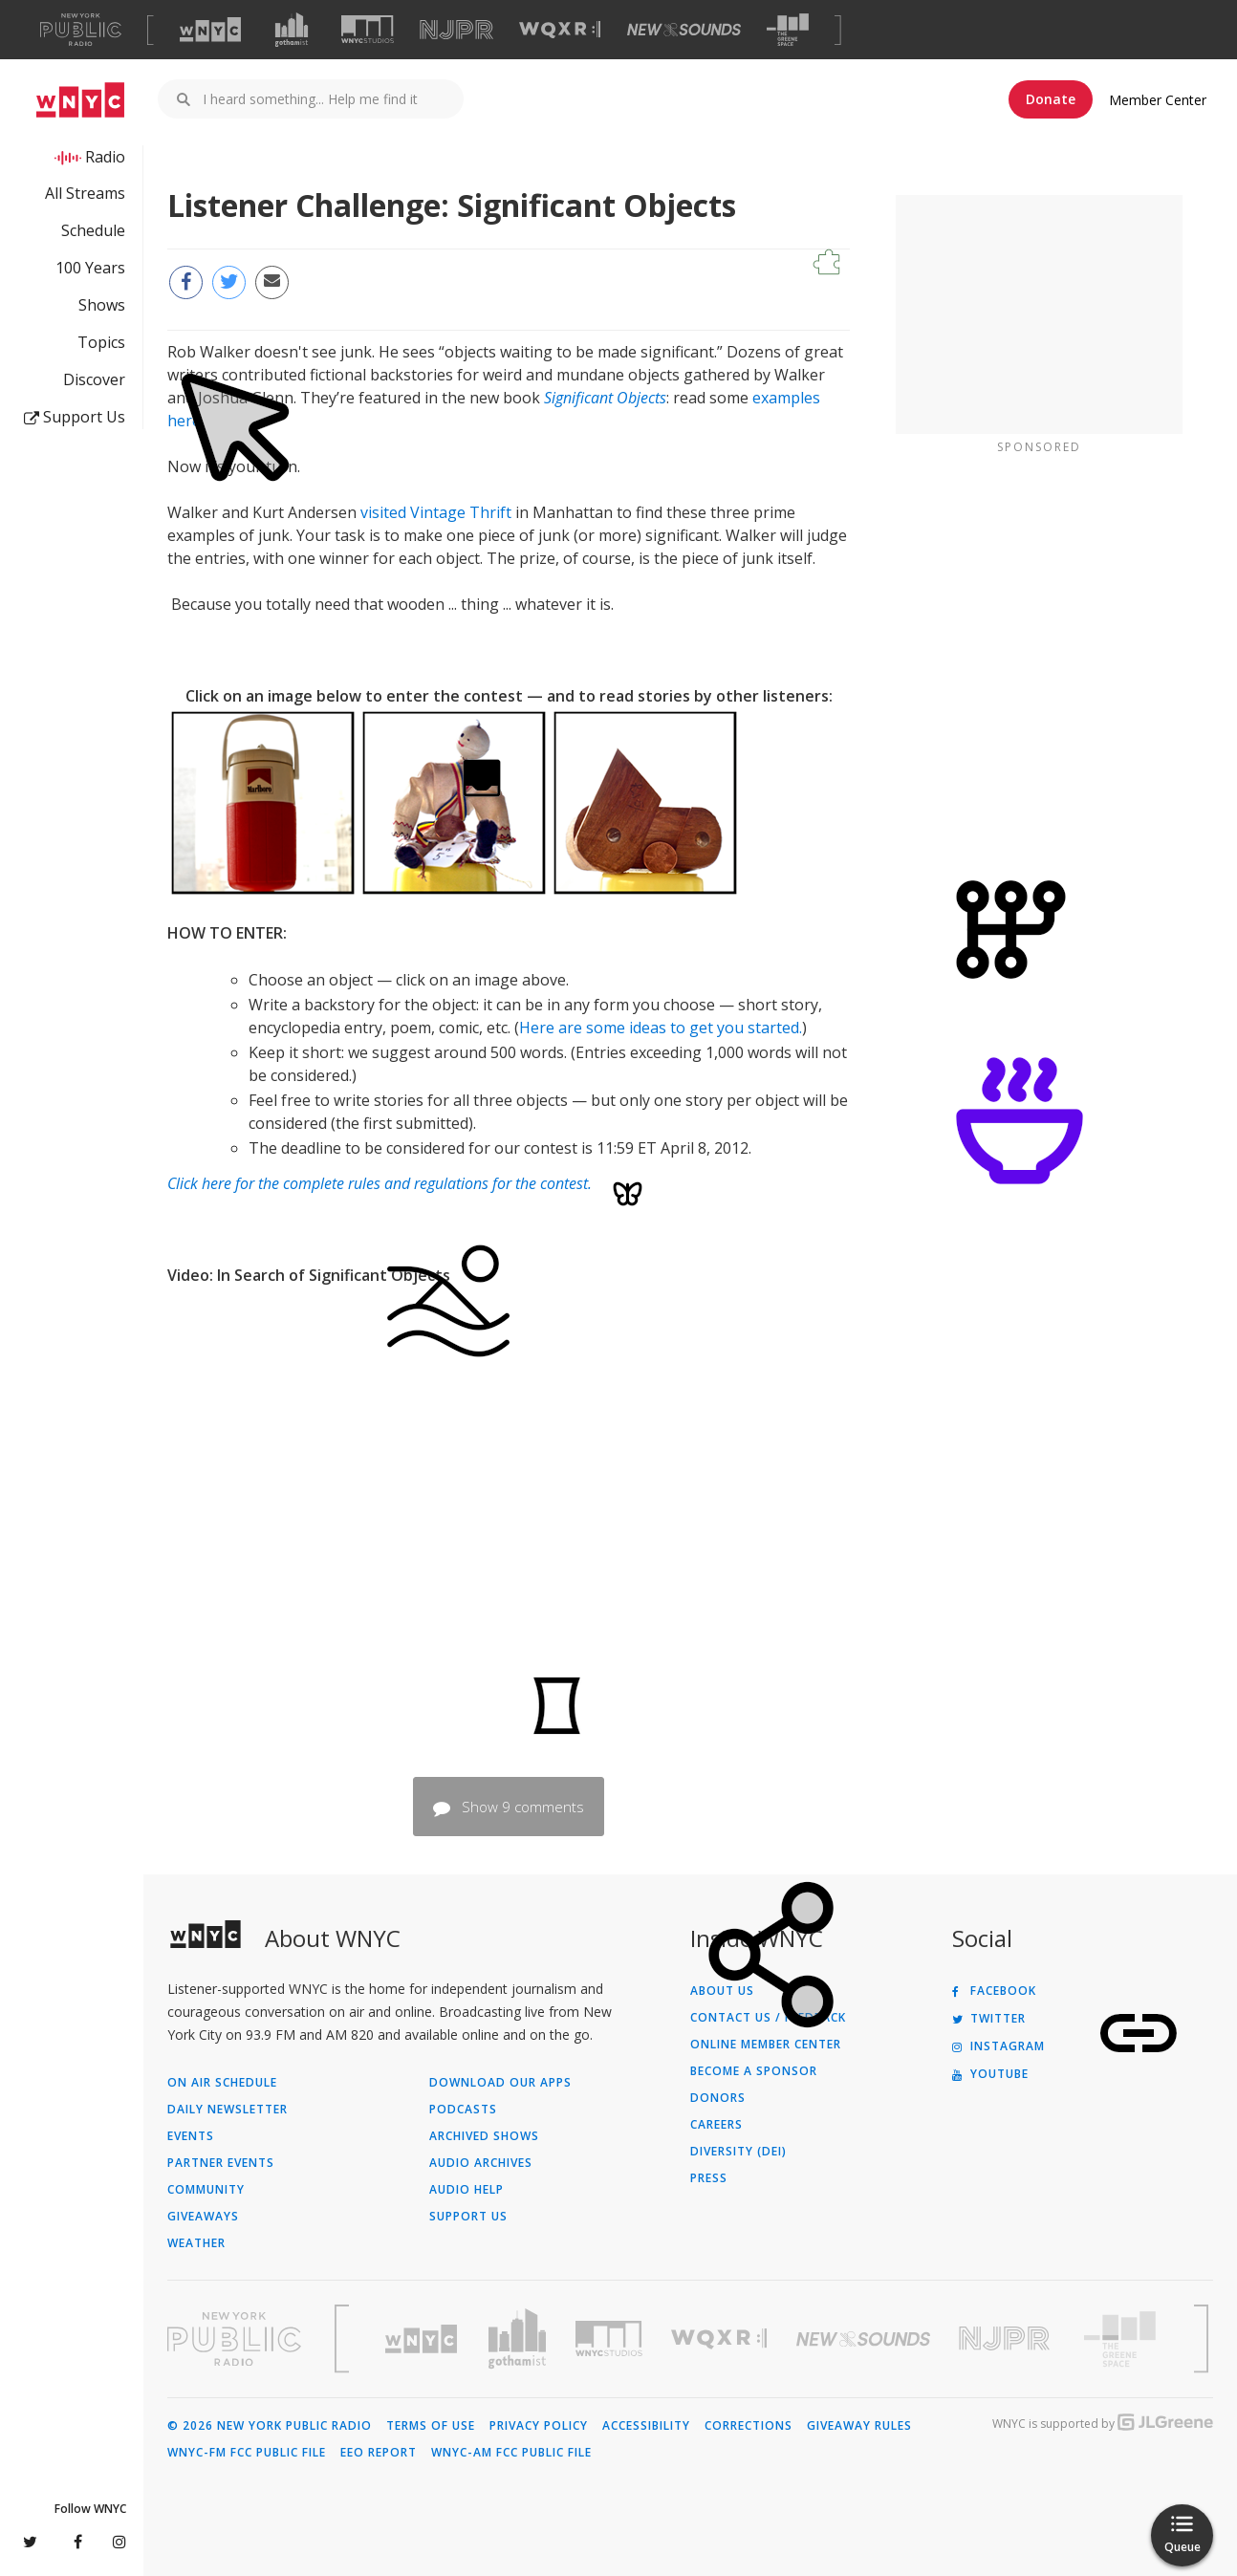  I want to click on access your inbox or messages, so click(482, 778).